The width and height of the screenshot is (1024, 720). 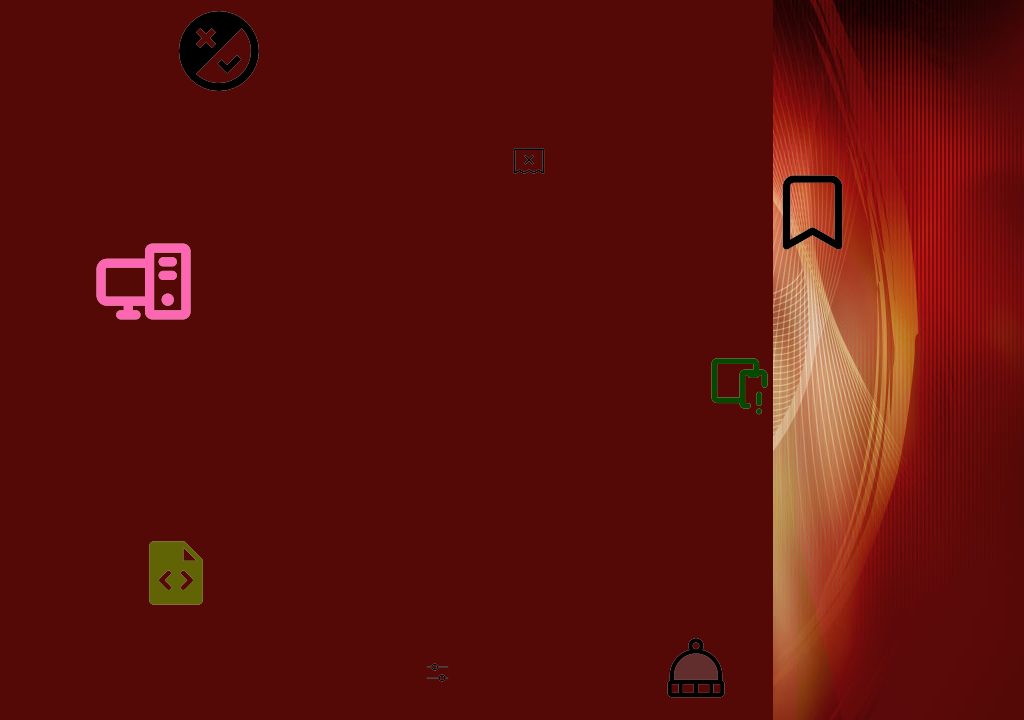 What do you see at coordinates (529, 161) in the screenshot?
I see `cancel or void a receipt` at bounding box center [529, 161].